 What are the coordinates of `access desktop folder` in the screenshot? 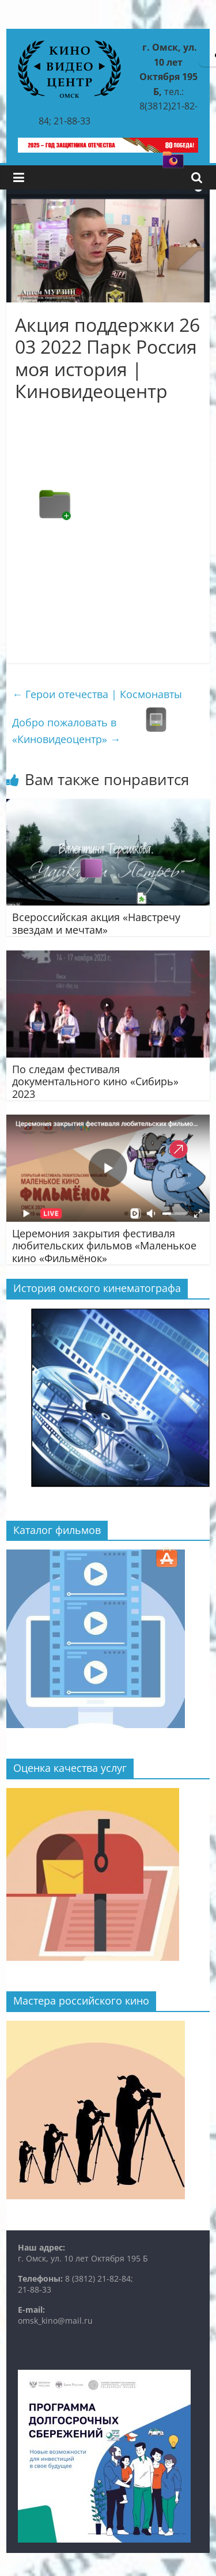 It's located at (91, 867).